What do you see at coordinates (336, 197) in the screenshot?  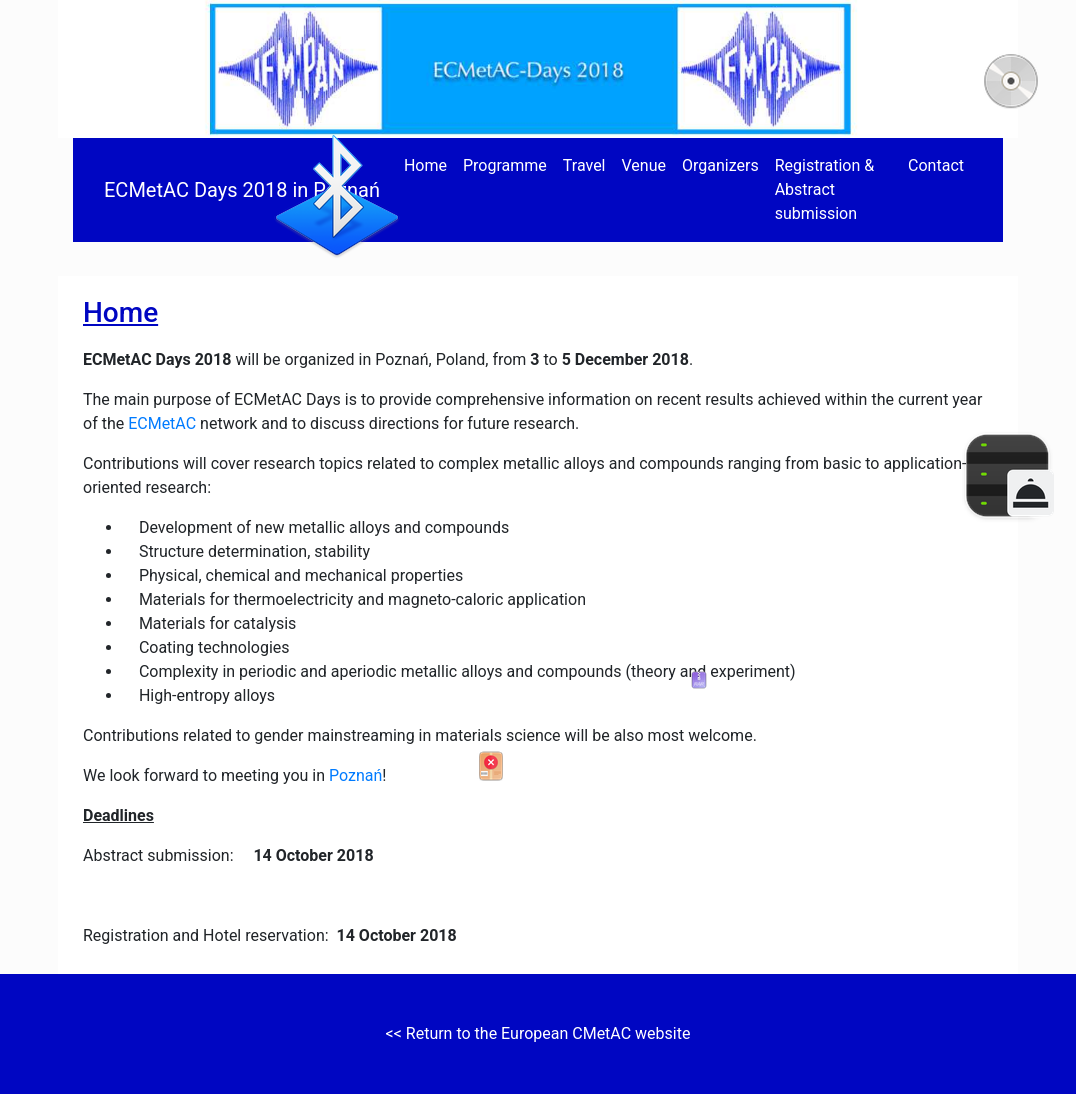 I see `open bluetooth file exchange utility` at bounding box center [336, 197].